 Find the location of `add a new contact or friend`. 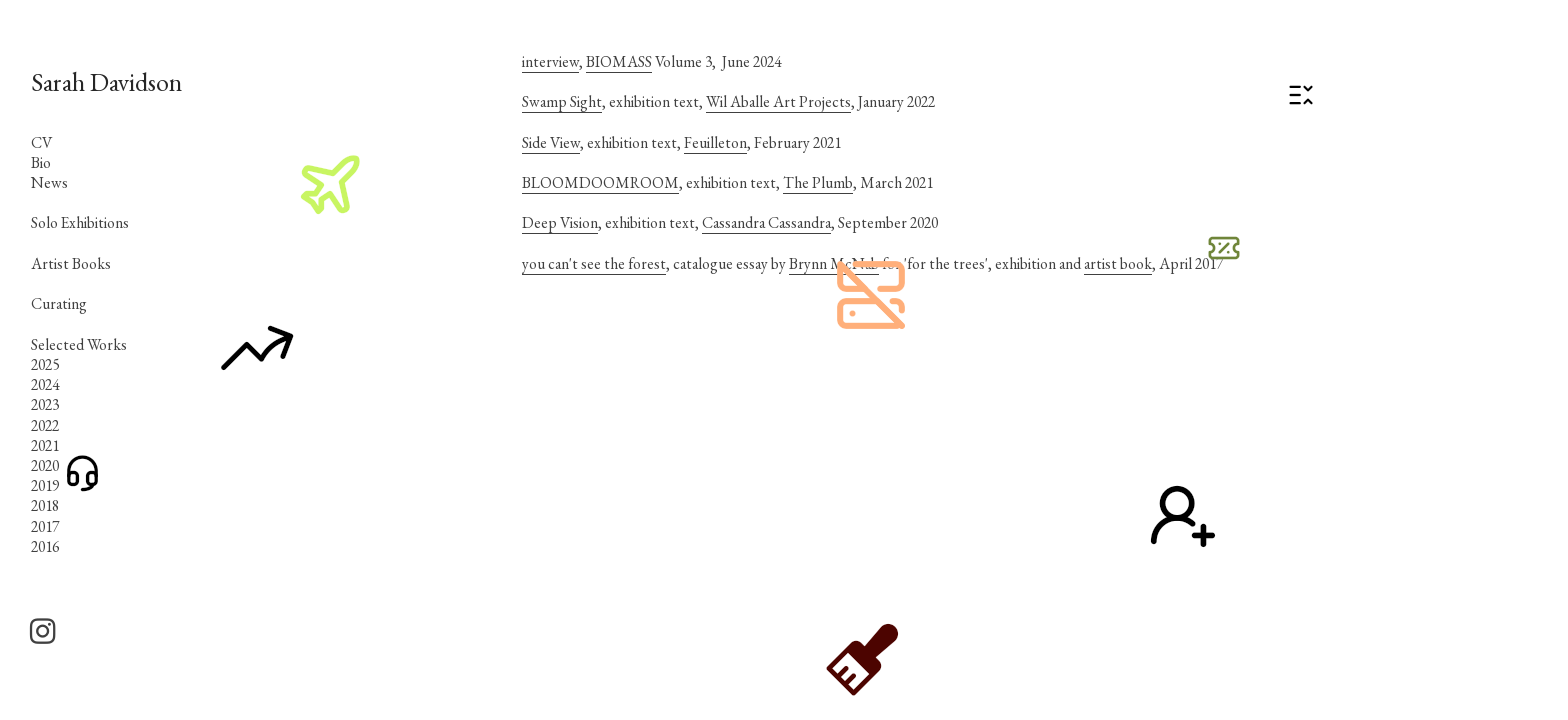

add a new contact or friend is located at coordinates (1183, 515).